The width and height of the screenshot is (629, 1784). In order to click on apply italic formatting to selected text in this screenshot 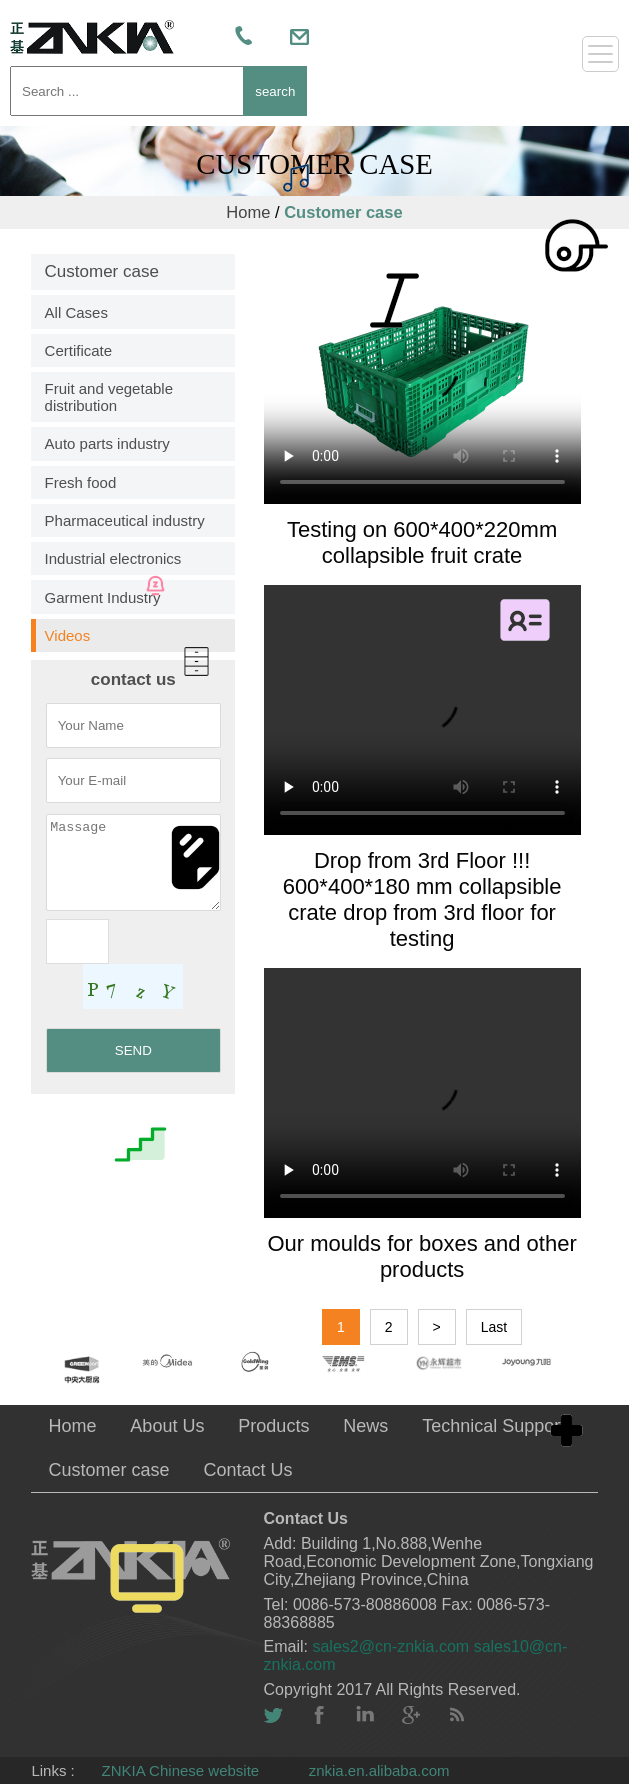, I will do `click(394, 300)`.